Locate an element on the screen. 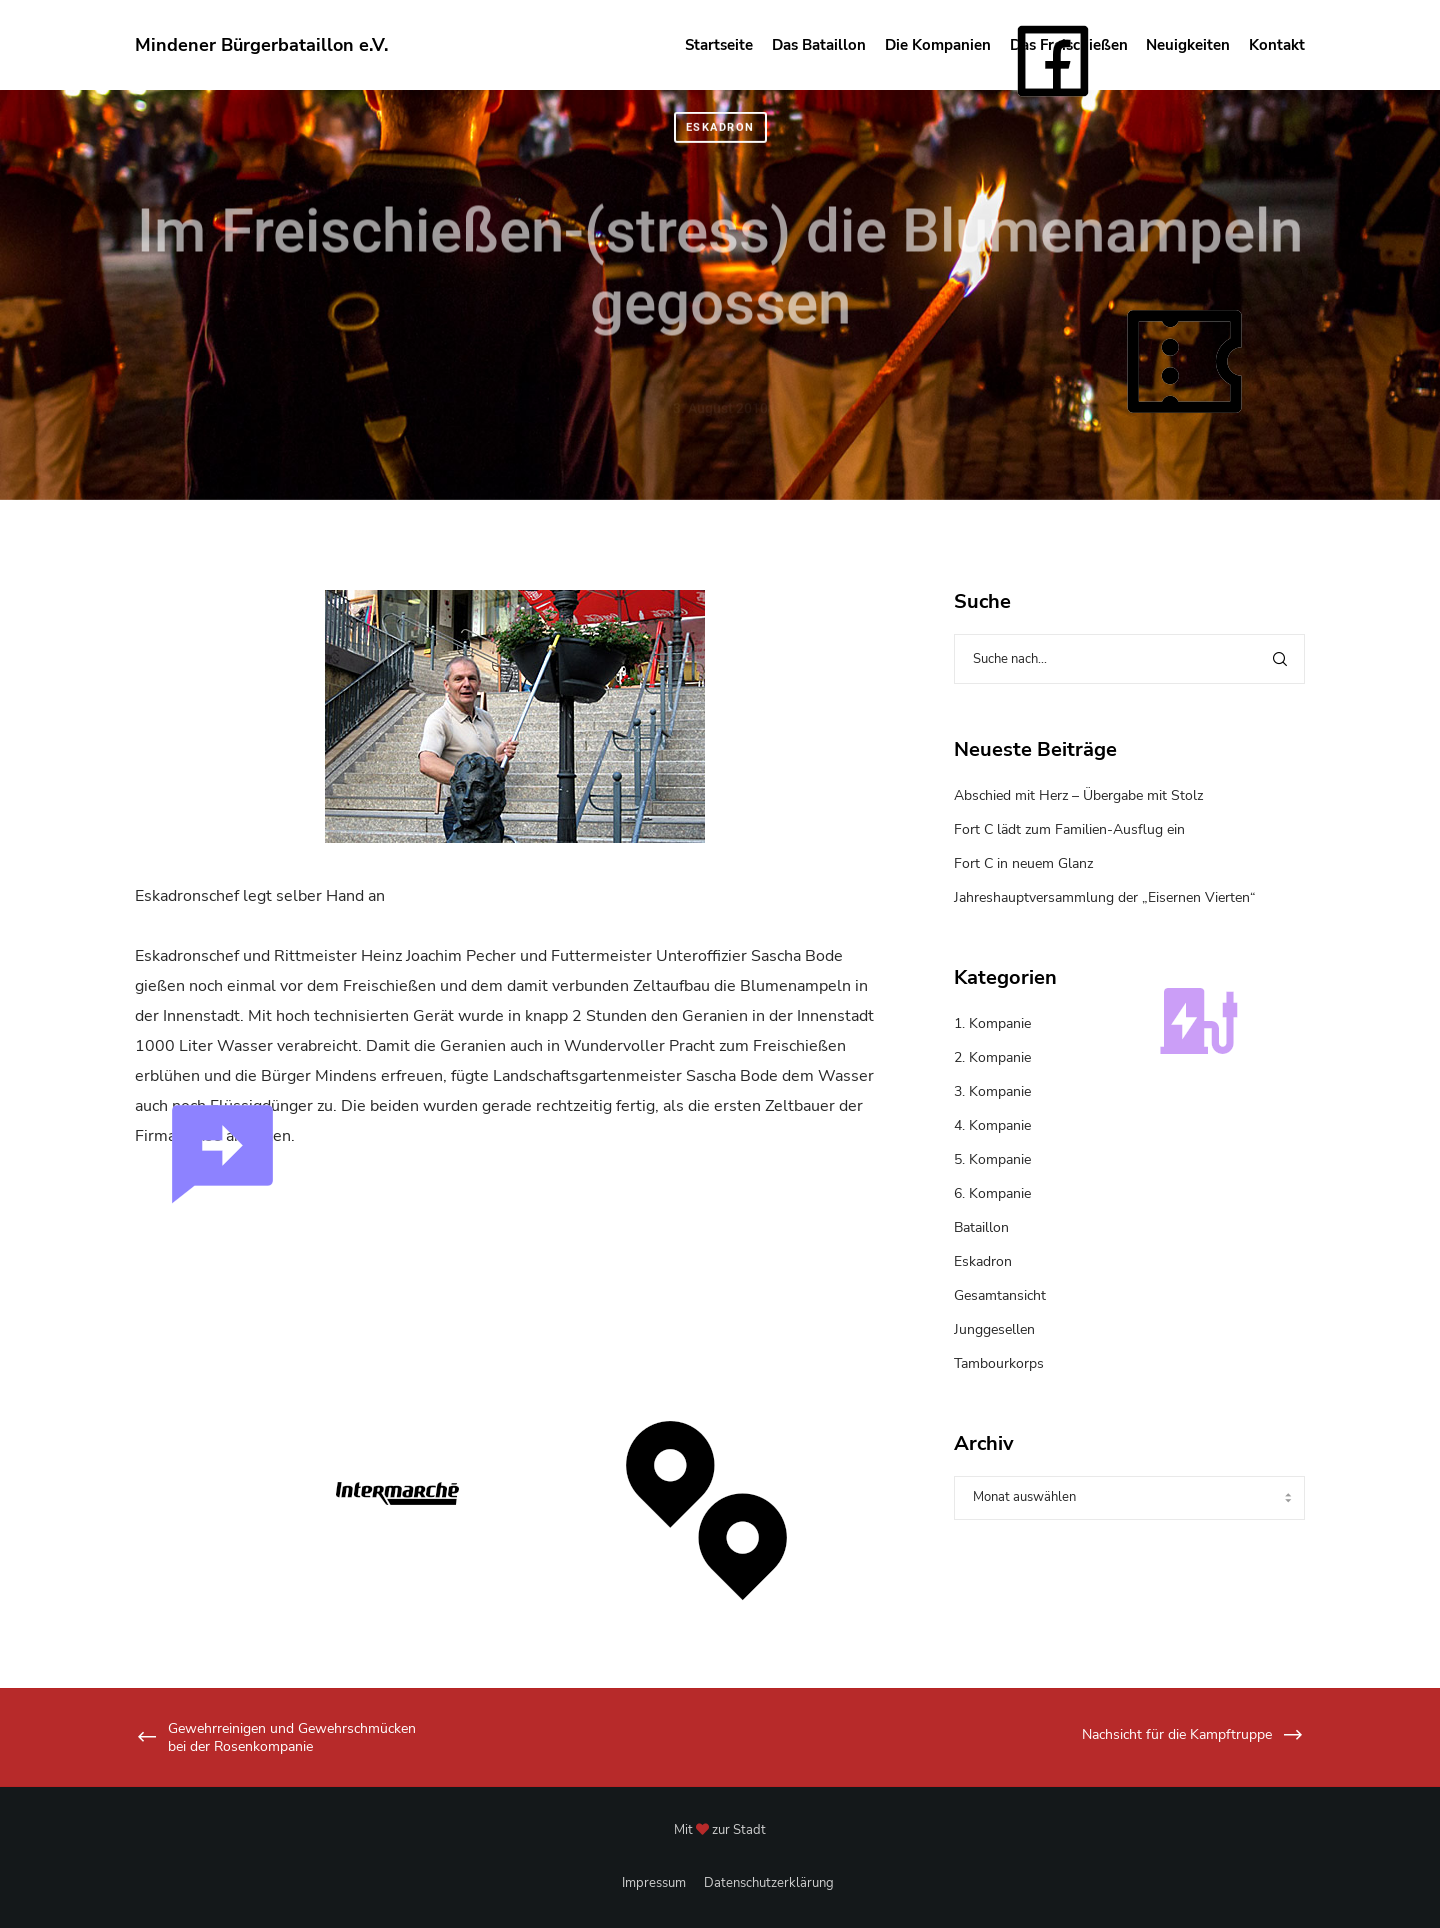 Image resolution: width=1440 pixels, height=1928 pixels. view distance between two locations is located at coordinates (706, 1509).